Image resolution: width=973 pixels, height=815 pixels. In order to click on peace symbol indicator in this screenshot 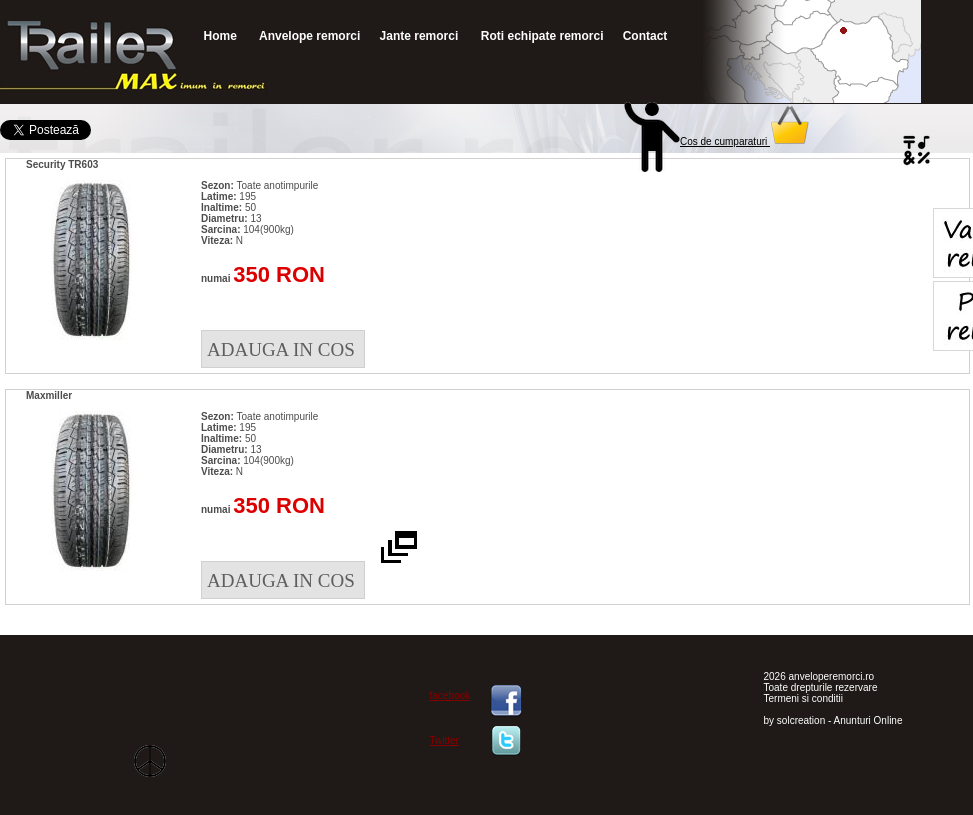, I will do `click(150, 761)`.